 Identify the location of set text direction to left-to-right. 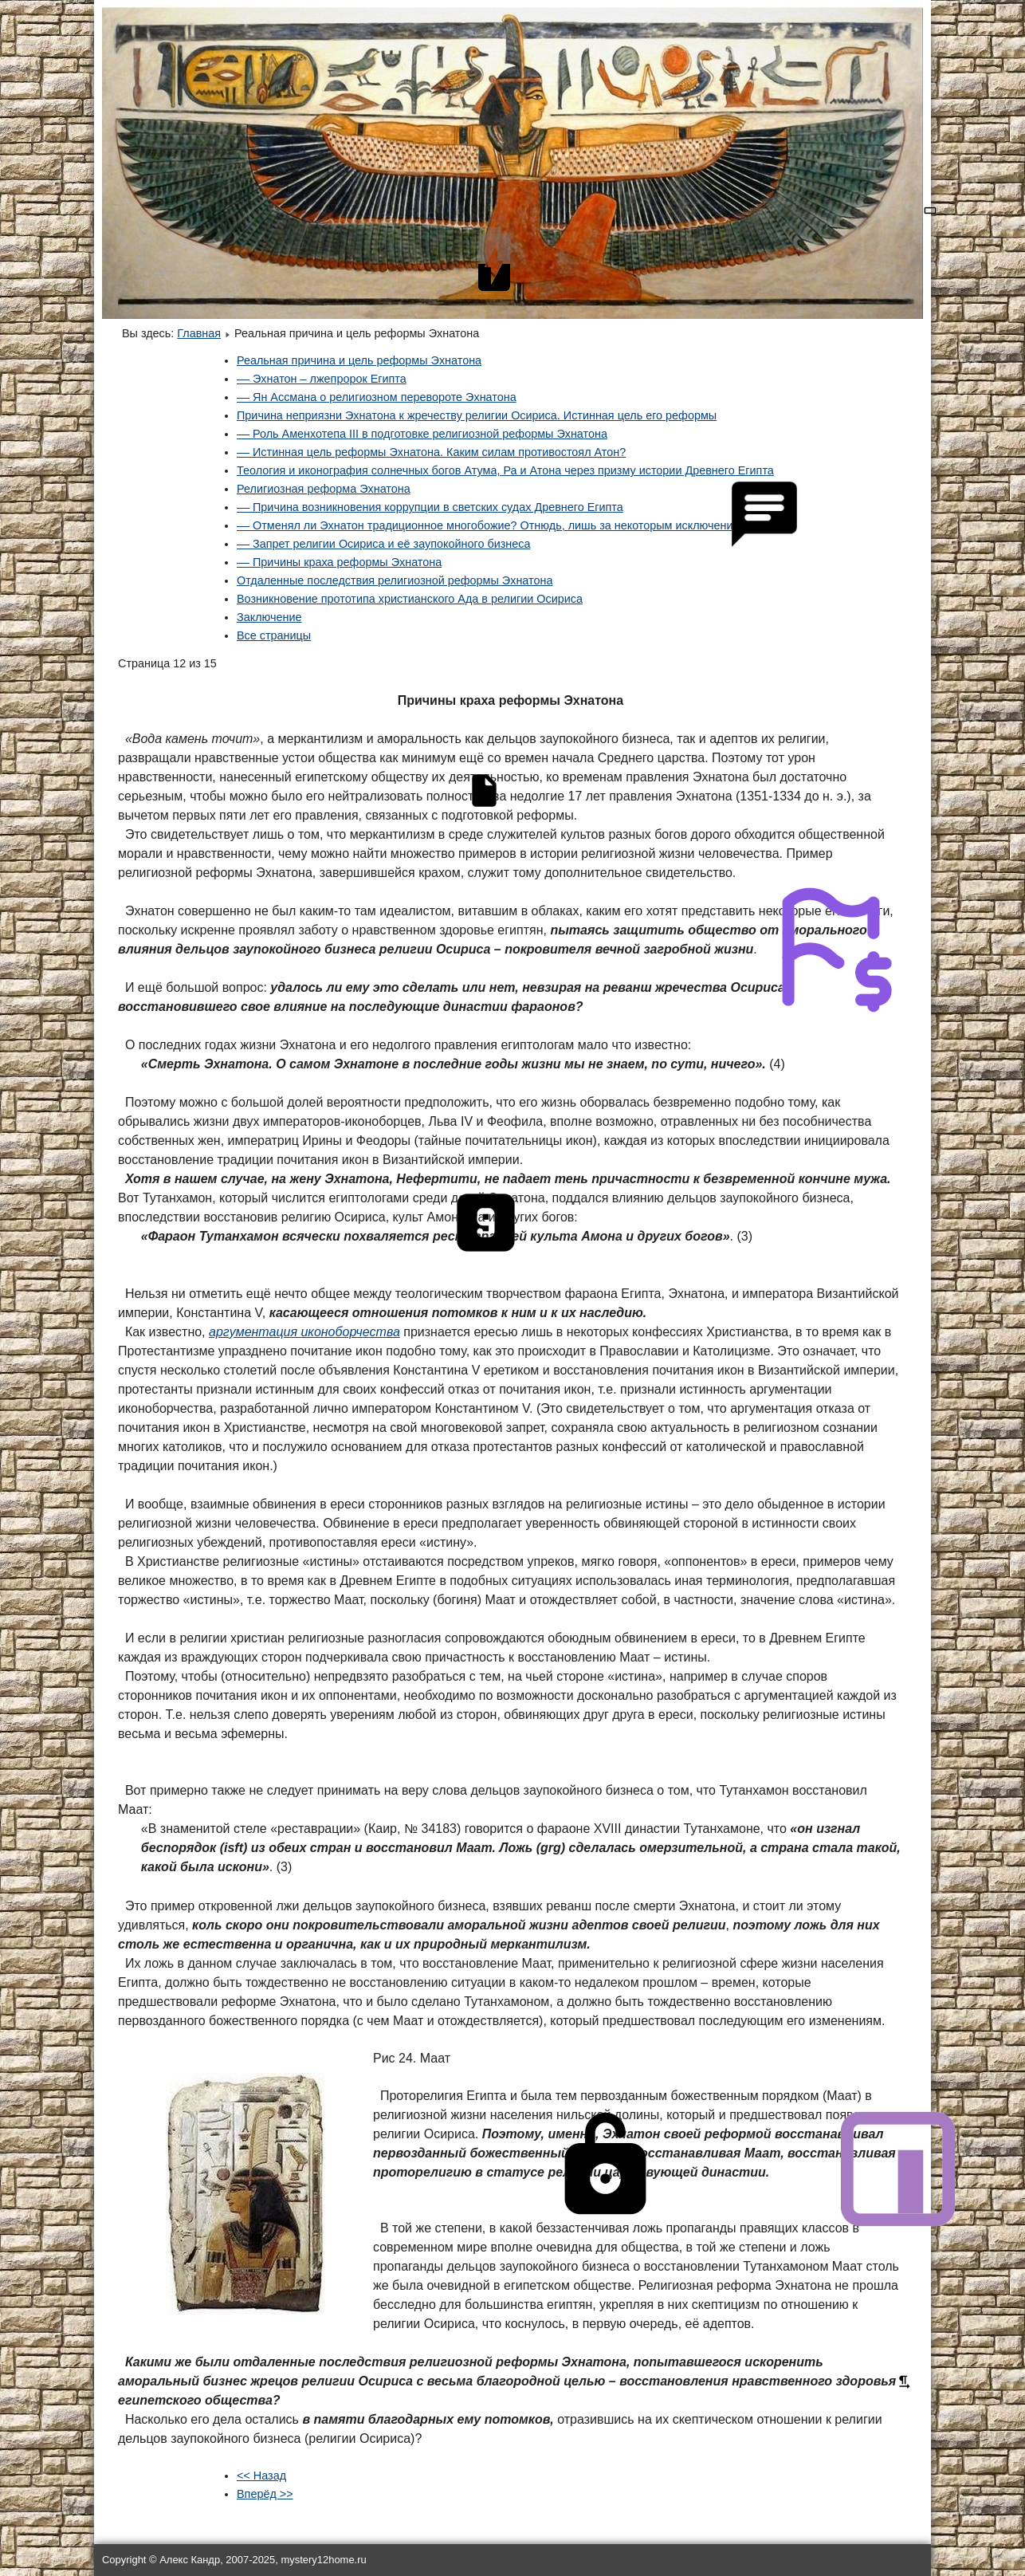
(904, 2382).